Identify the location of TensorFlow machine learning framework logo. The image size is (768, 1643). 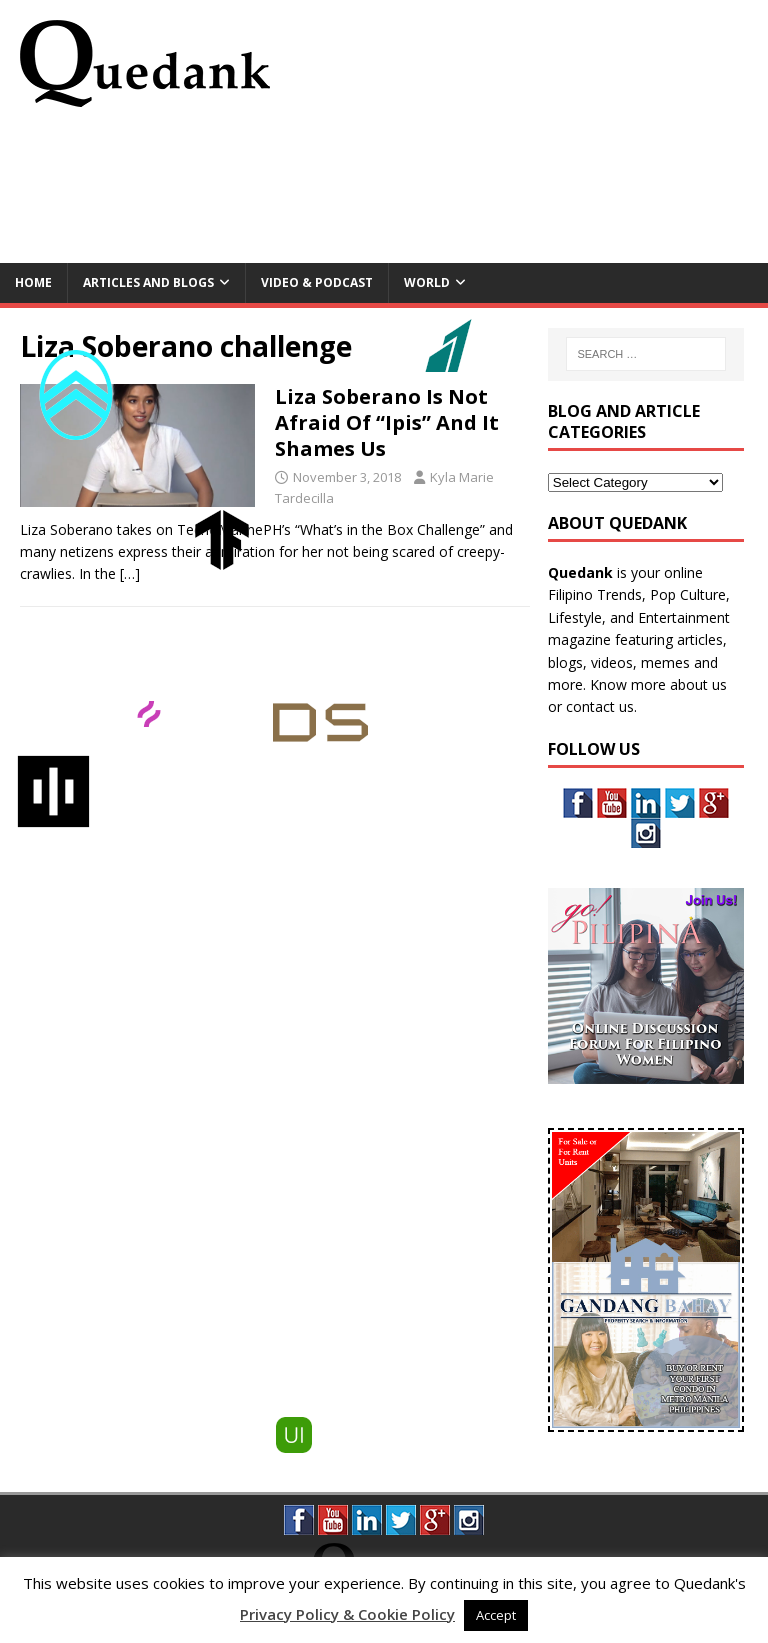
(222, 540).